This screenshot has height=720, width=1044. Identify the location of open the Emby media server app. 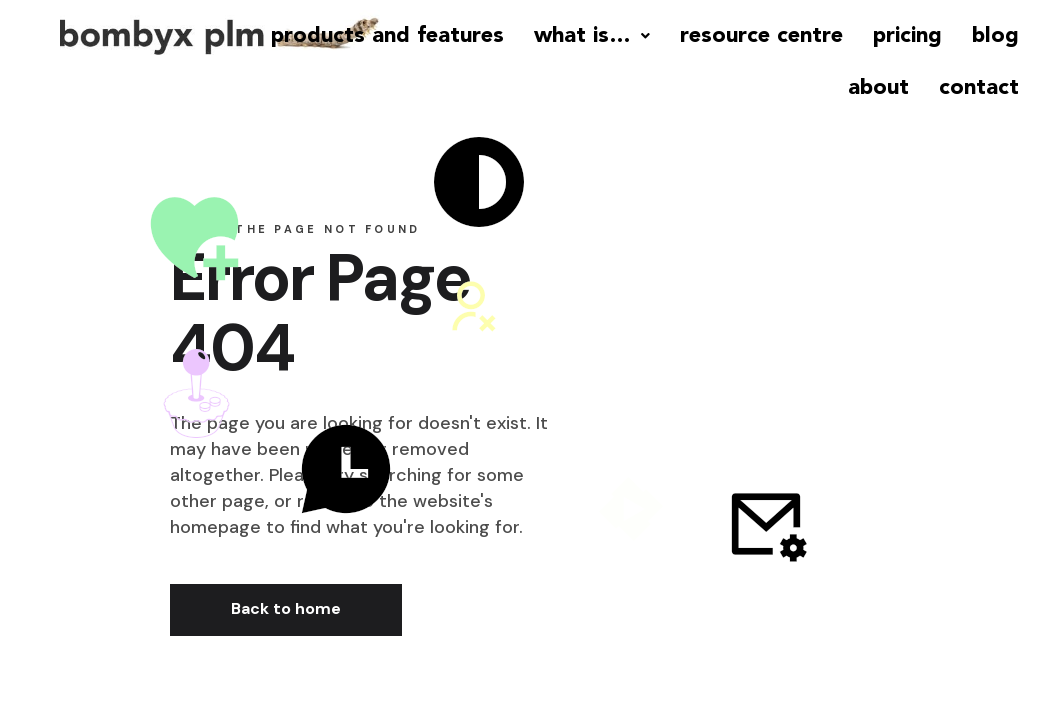
(631, 509).